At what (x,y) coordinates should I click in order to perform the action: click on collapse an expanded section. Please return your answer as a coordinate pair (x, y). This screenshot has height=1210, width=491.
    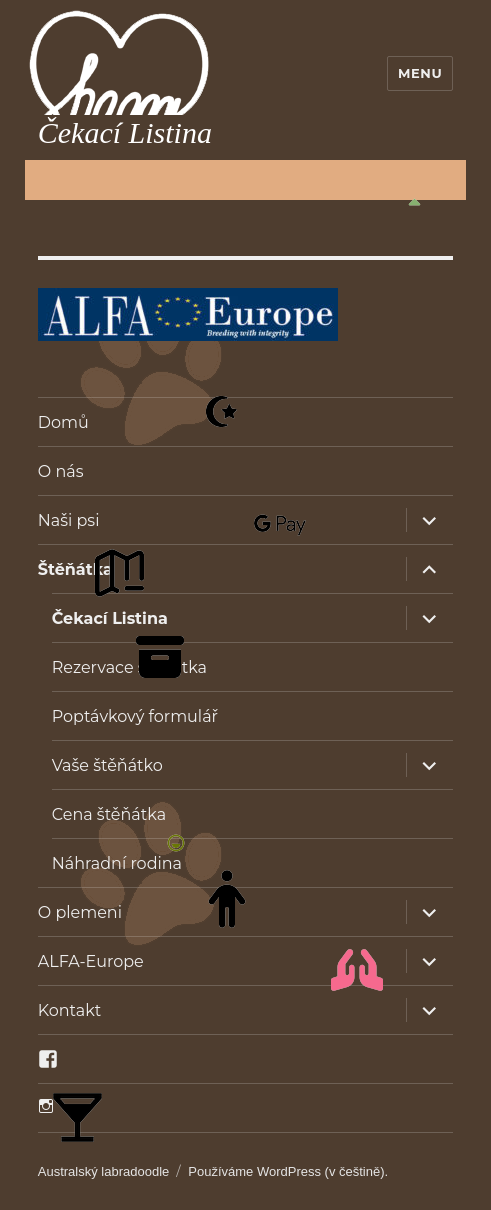
    Looking at the image, I should click on (414, 202).